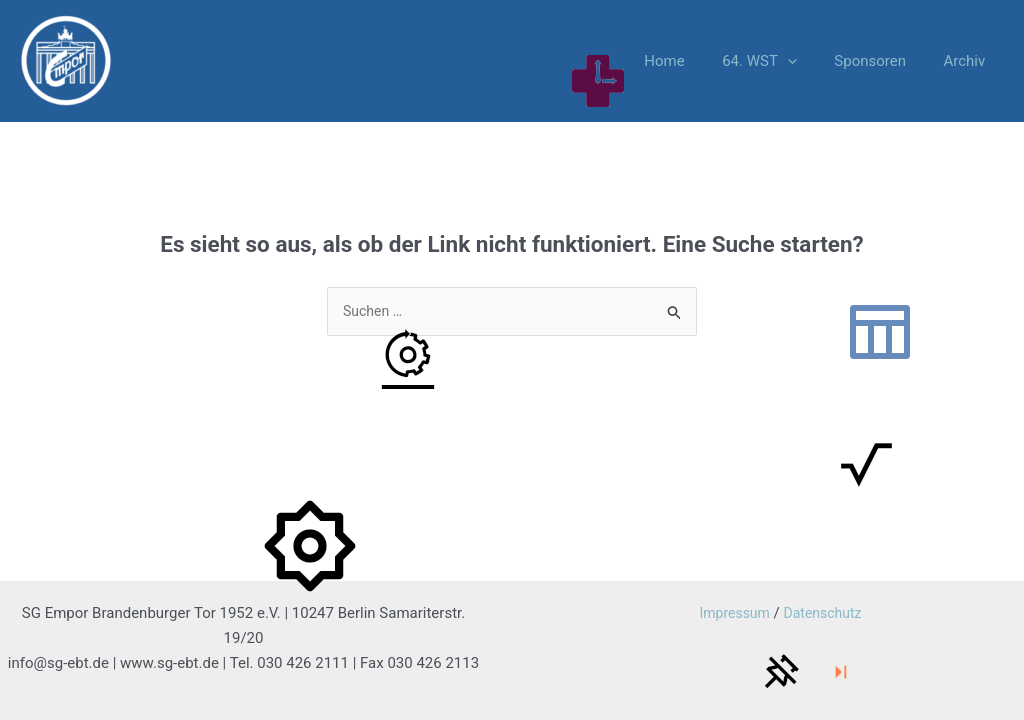 This screenshot has width=1024, height=720. I want to click on JFrog Pipelines logo, so click(408, 359).